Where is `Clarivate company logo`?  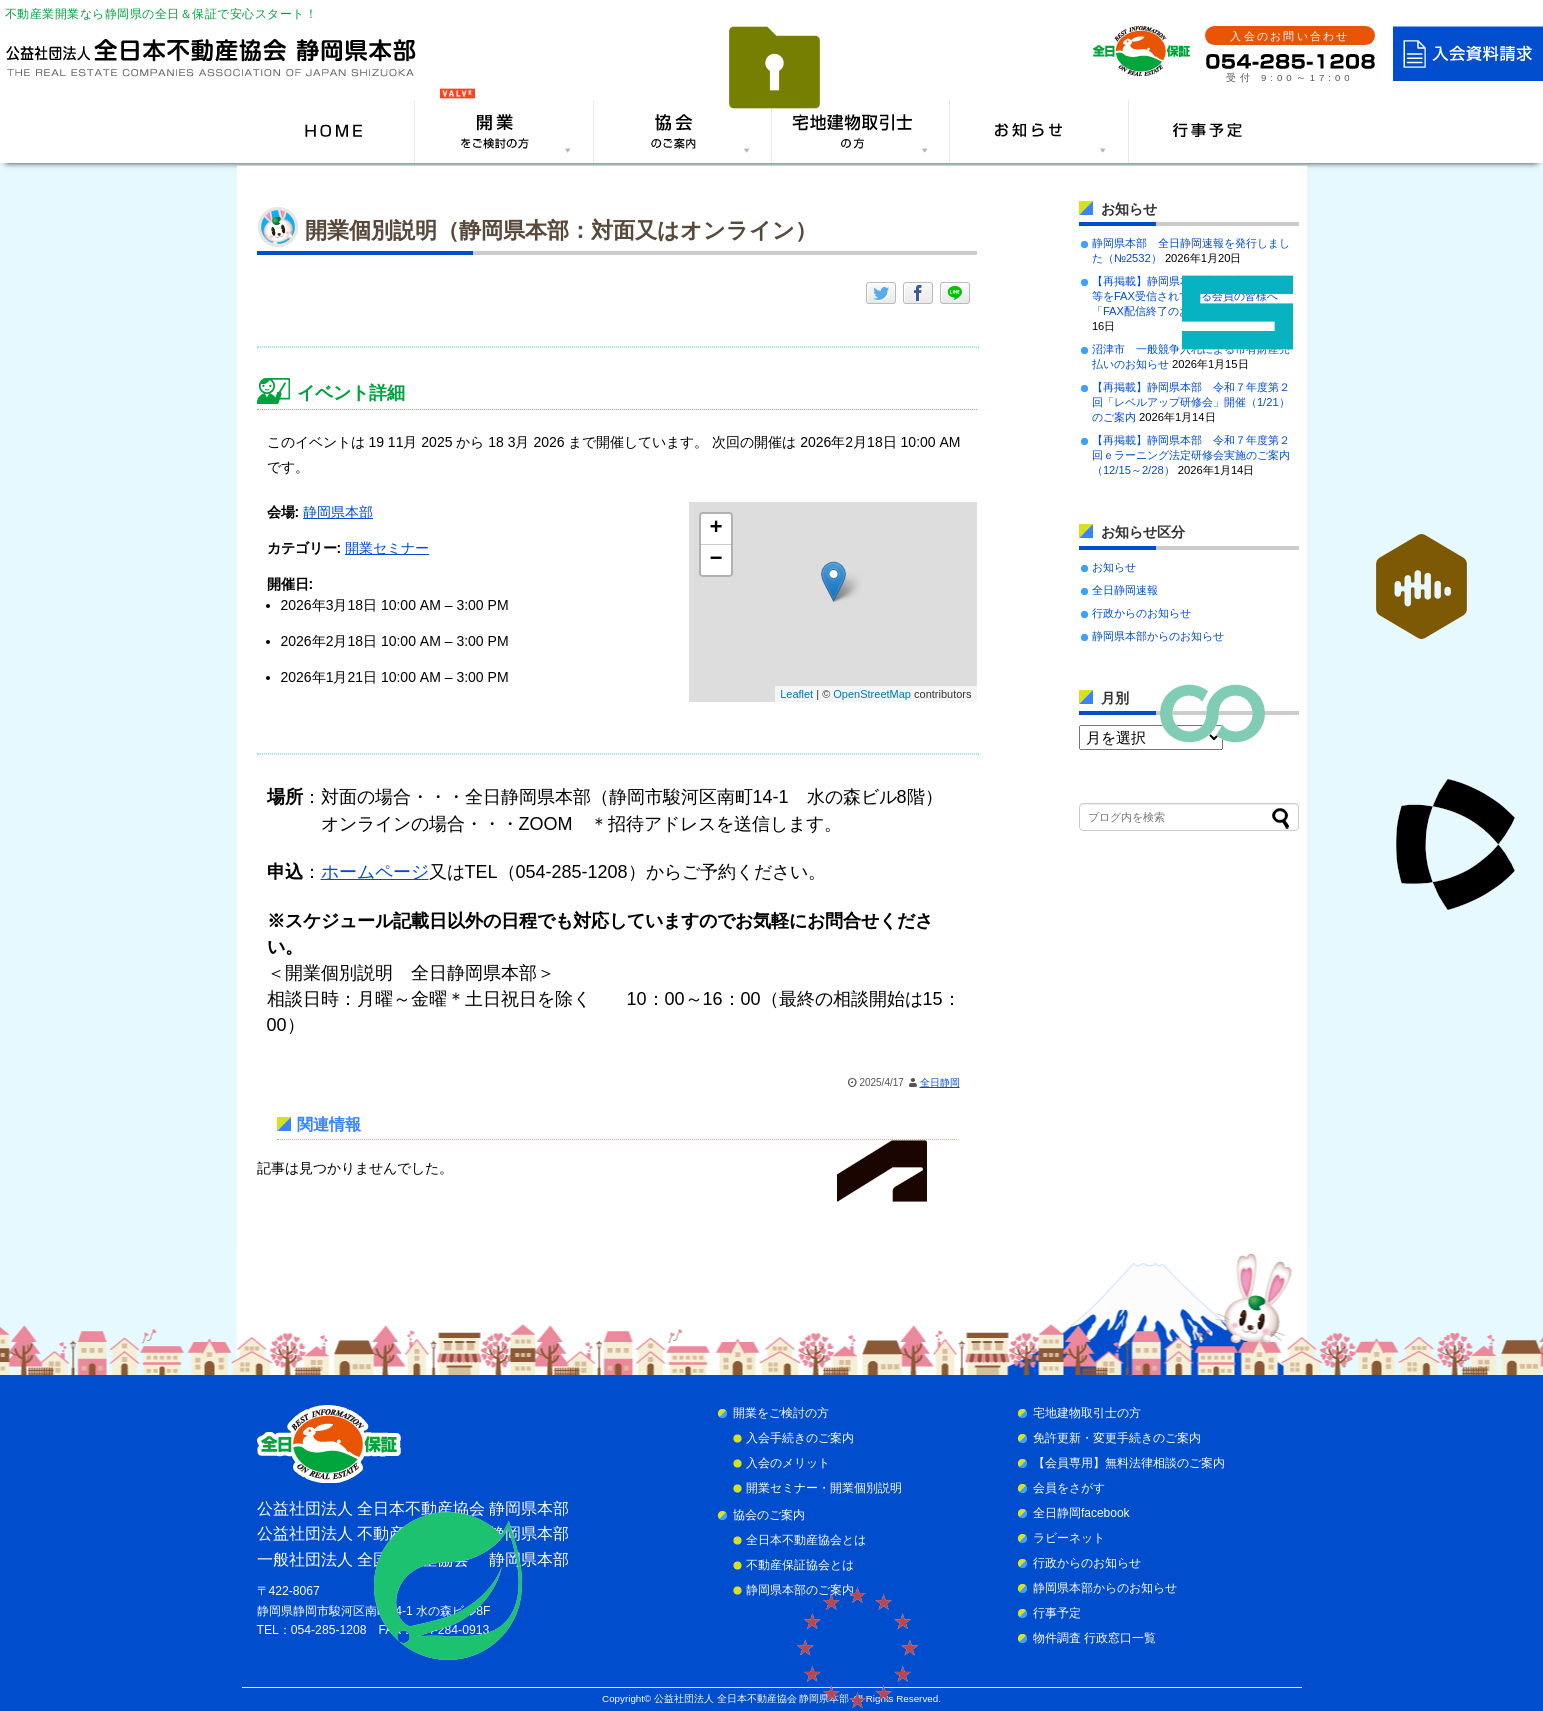 Clarivate company logo is located at coordinates (1455, 844).